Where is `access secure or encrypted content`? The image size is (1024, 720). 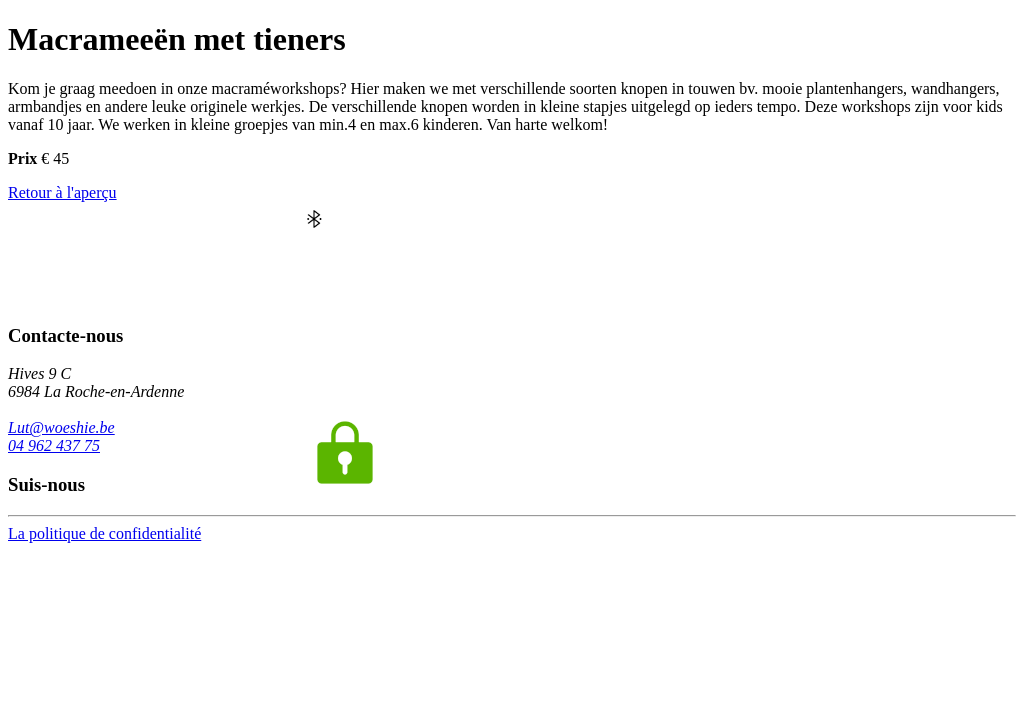
access secure or encrypted content is located at coordinates (345, 456).